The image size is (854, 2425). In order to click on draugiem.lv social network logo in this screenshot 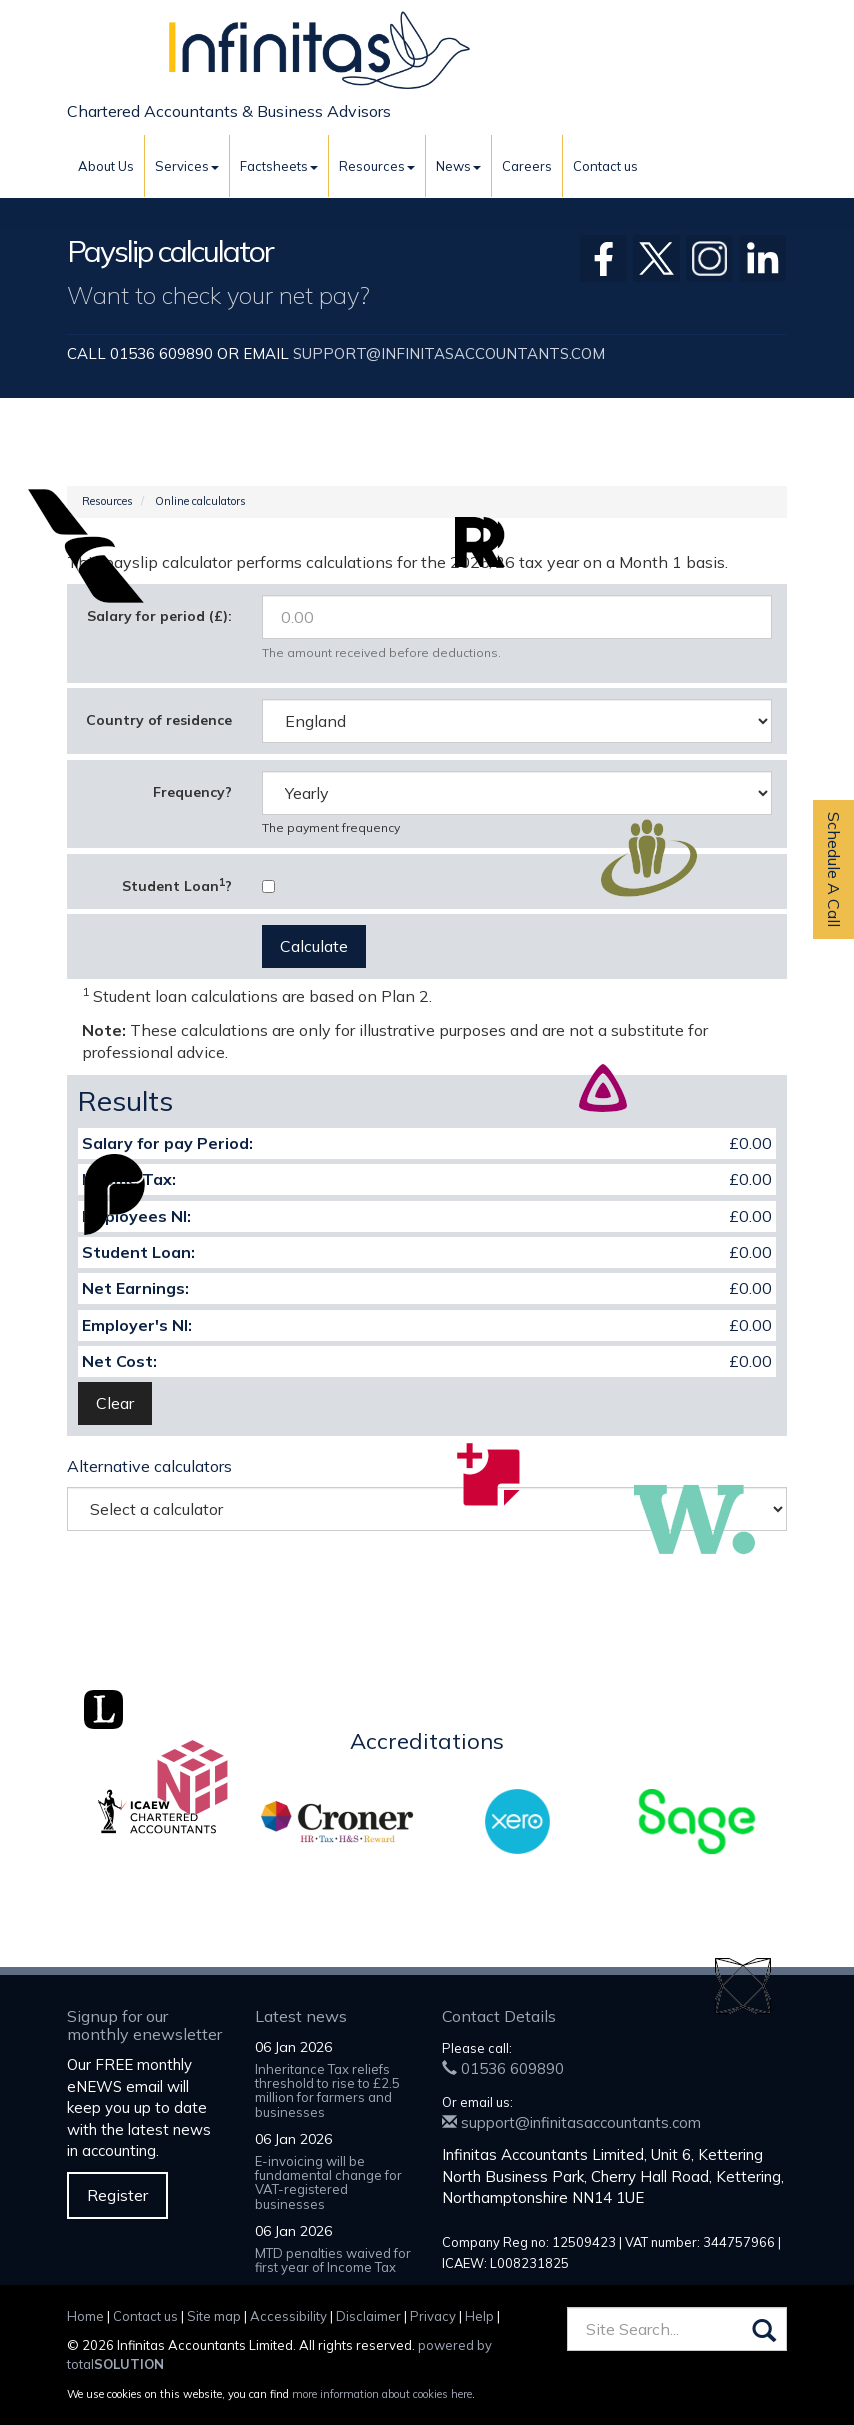, I will do `click(649, 858)`.